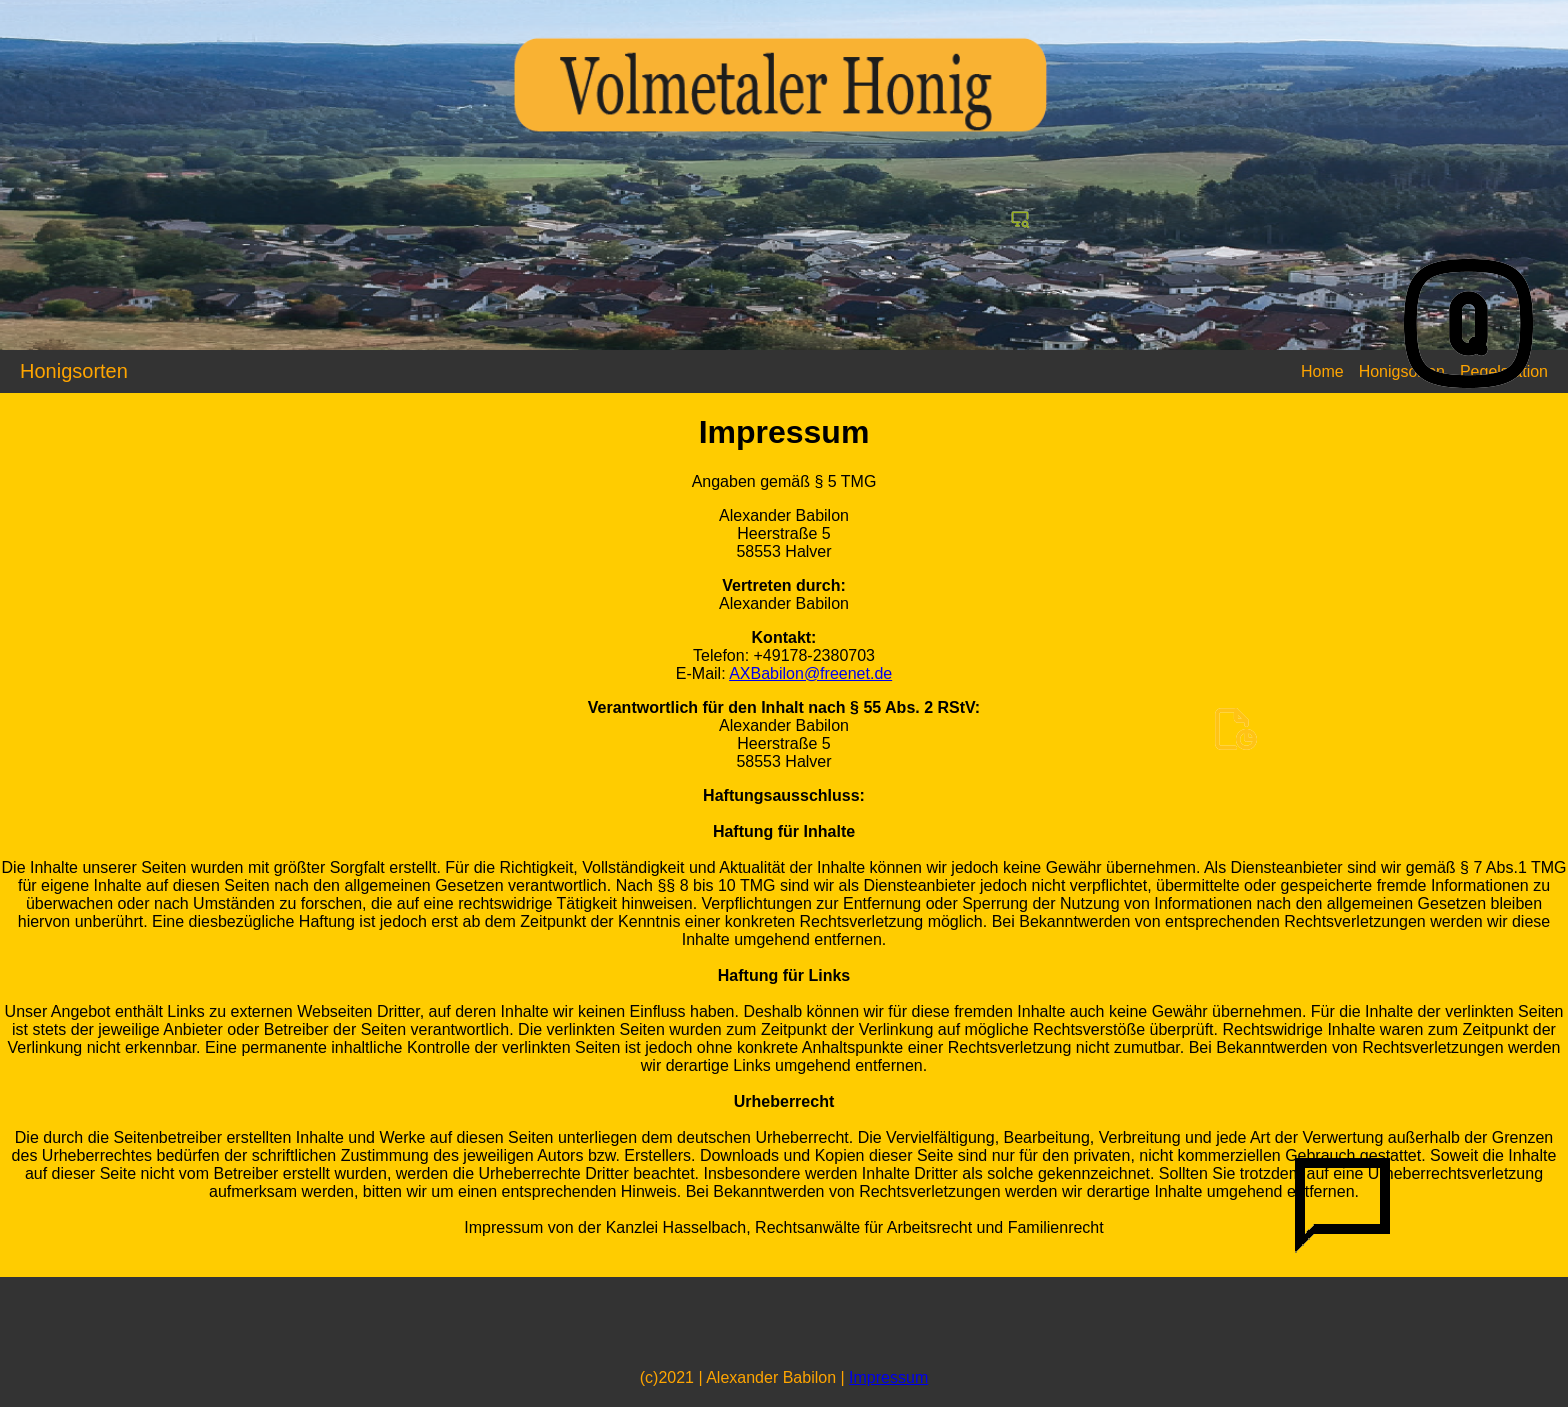 This screenshot has width=1568, height=1407. Describe the element at coordinates (1020, 219) in the screenshot. I see `search files on desktop computer` at that location.